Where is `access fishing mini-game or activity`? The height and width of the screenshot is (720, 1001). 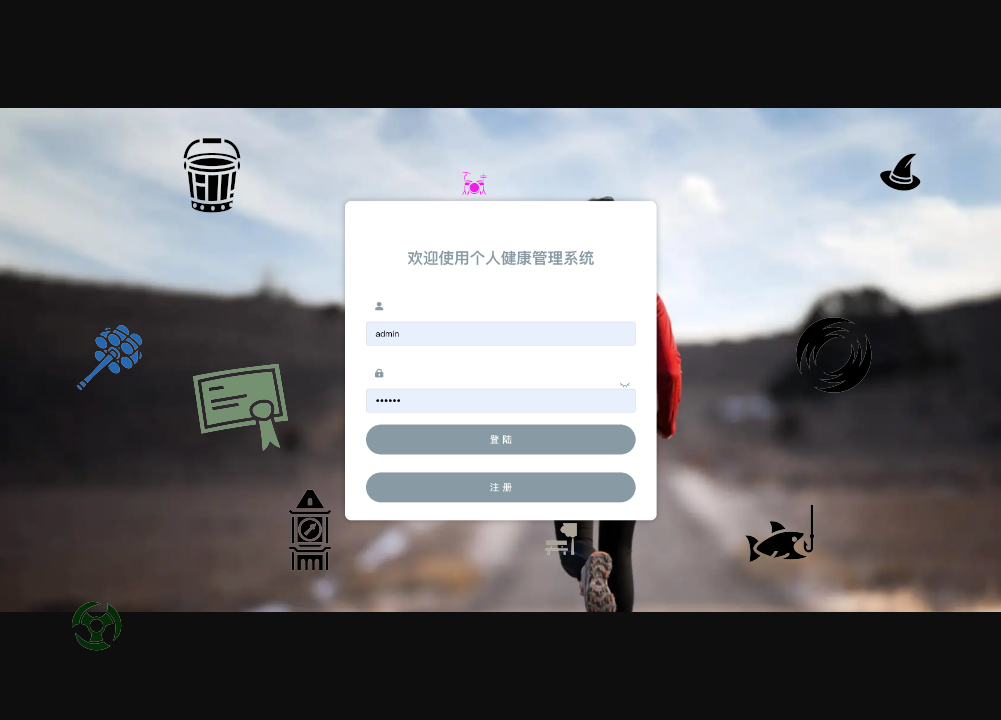
access fishing mini-game or activity is located at coordinates (781, 538).